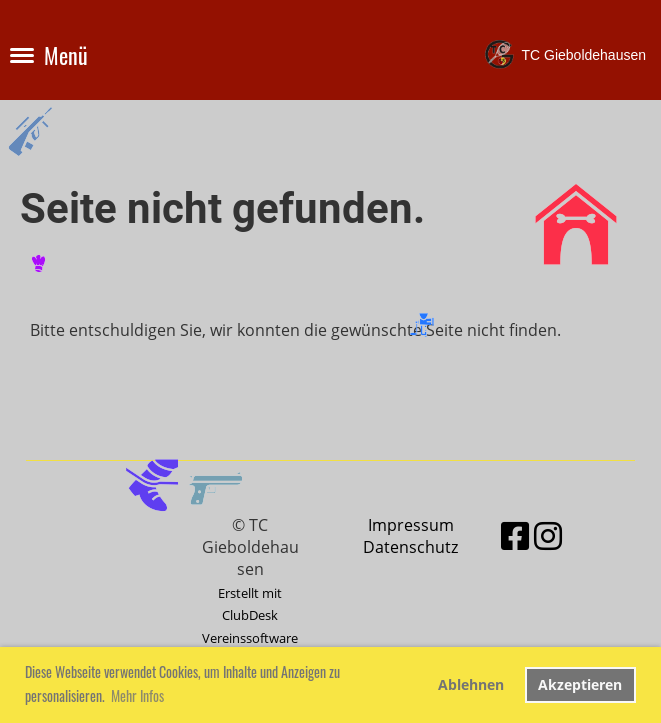  I want to click on select assault rifle weapon, so click(30, 131).